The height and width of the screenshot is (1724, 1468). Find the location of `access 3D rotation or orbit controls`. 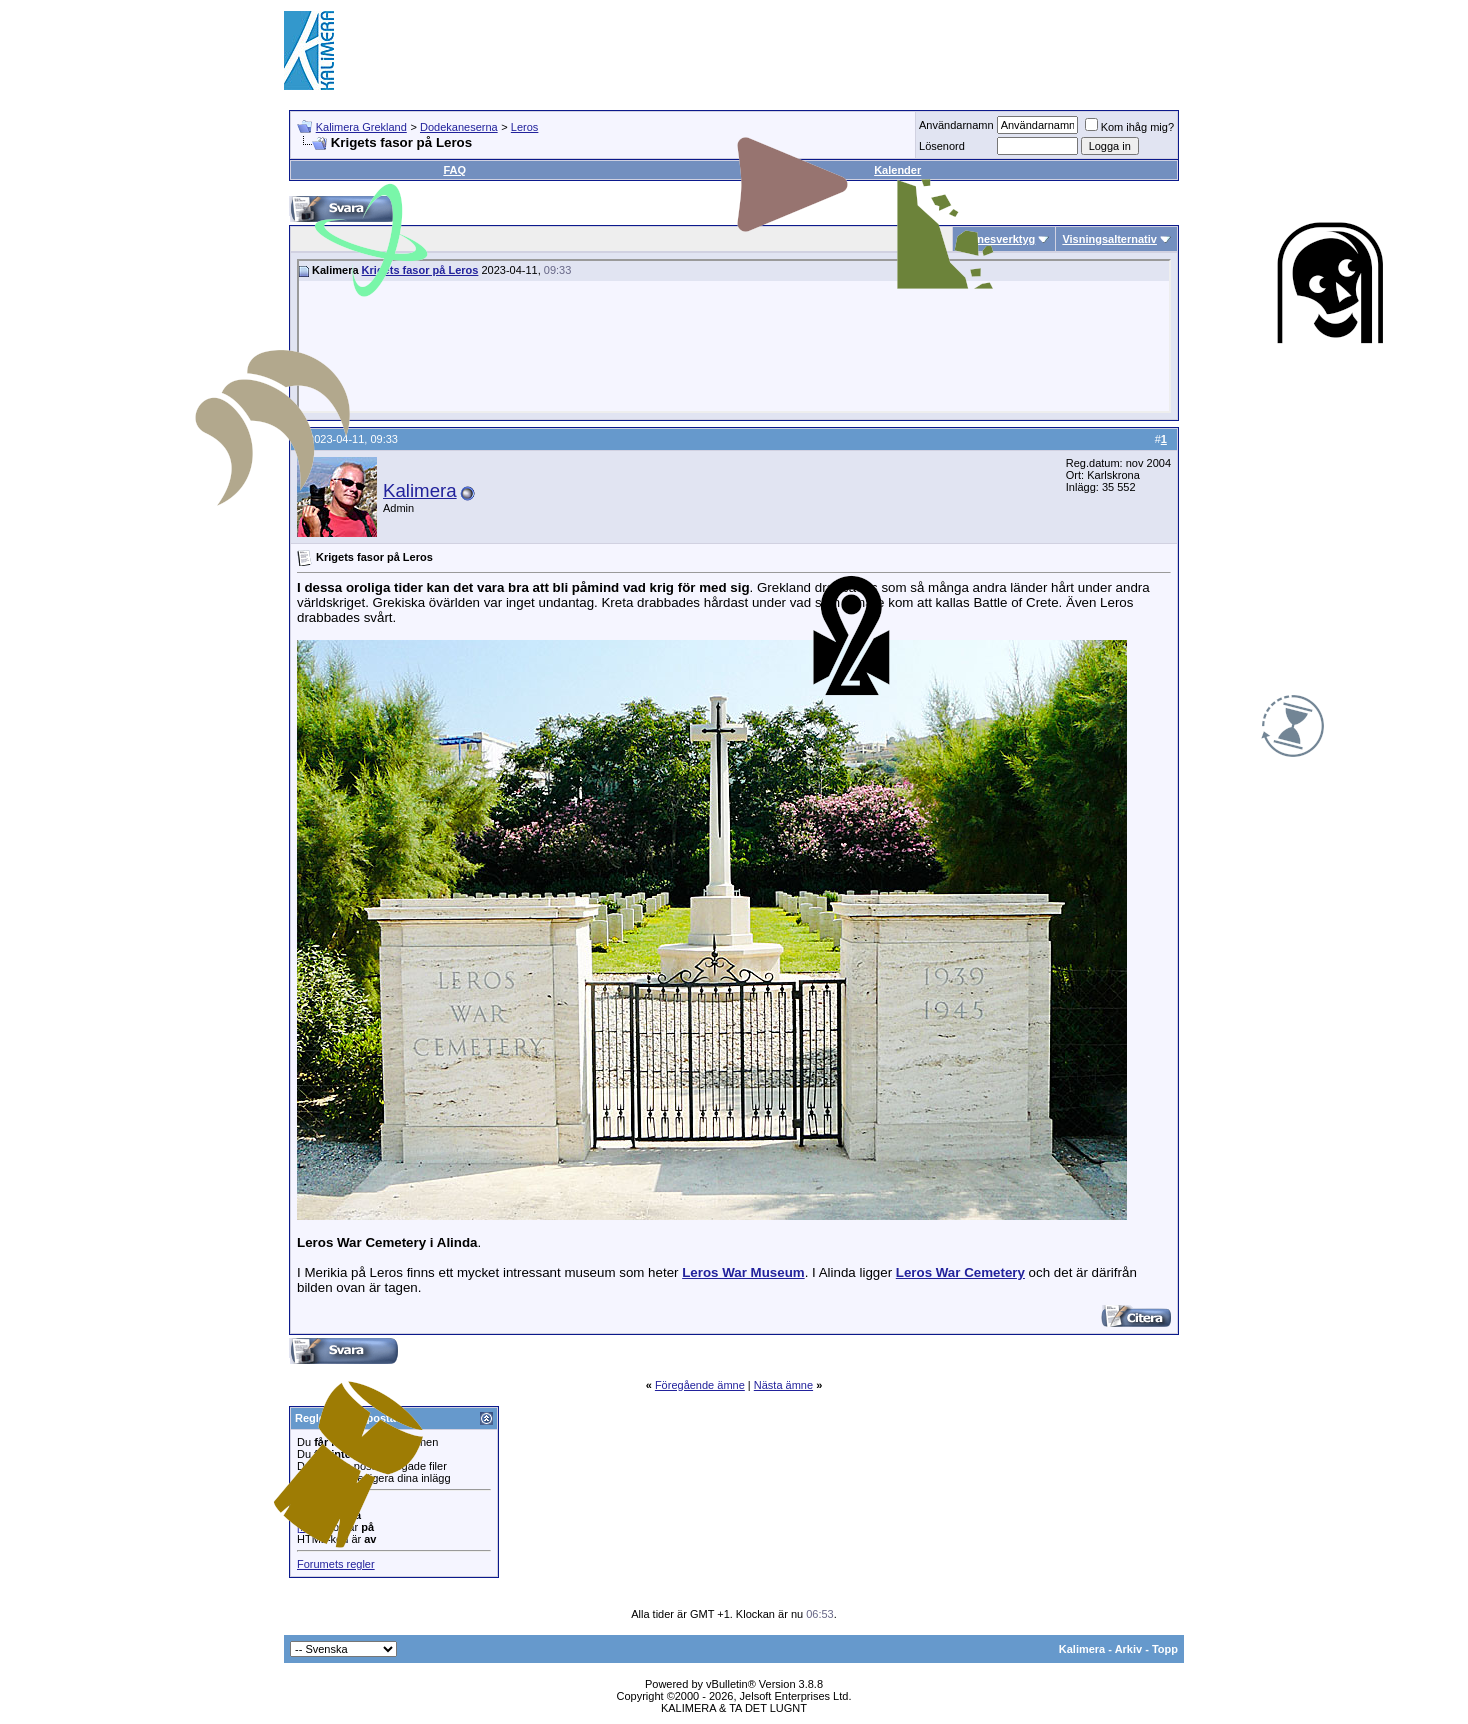

access 3D rotation or orbit controls is located at coordinates (372, 240).